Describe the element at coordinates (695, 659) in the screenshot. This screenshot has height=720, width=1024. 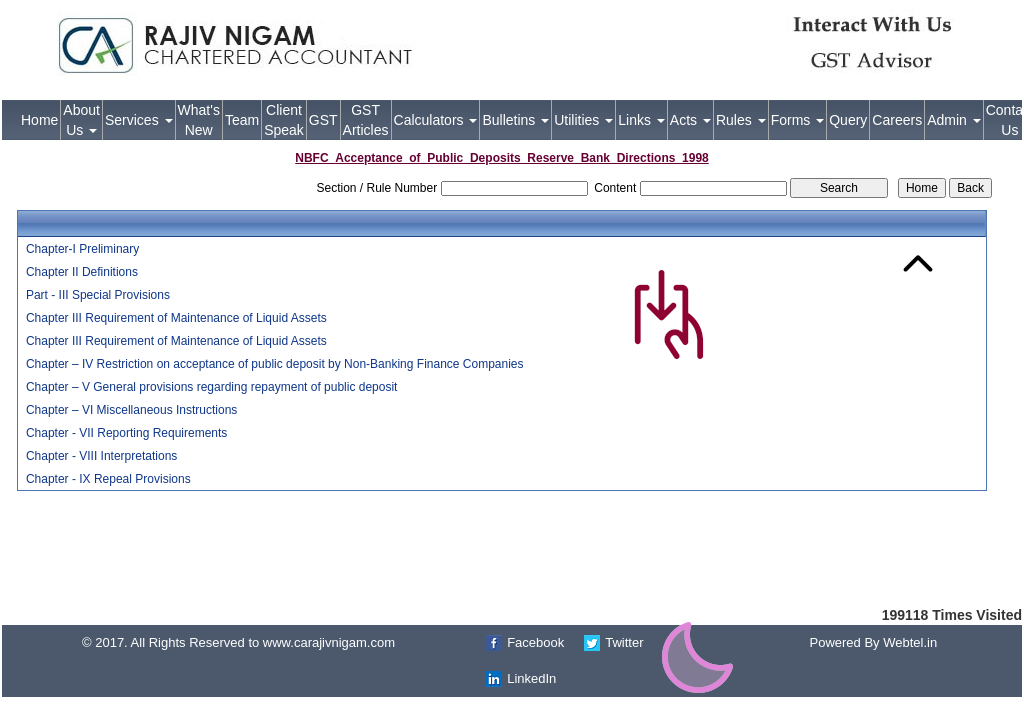
I see `toggle dark mode or night theme` at that location.